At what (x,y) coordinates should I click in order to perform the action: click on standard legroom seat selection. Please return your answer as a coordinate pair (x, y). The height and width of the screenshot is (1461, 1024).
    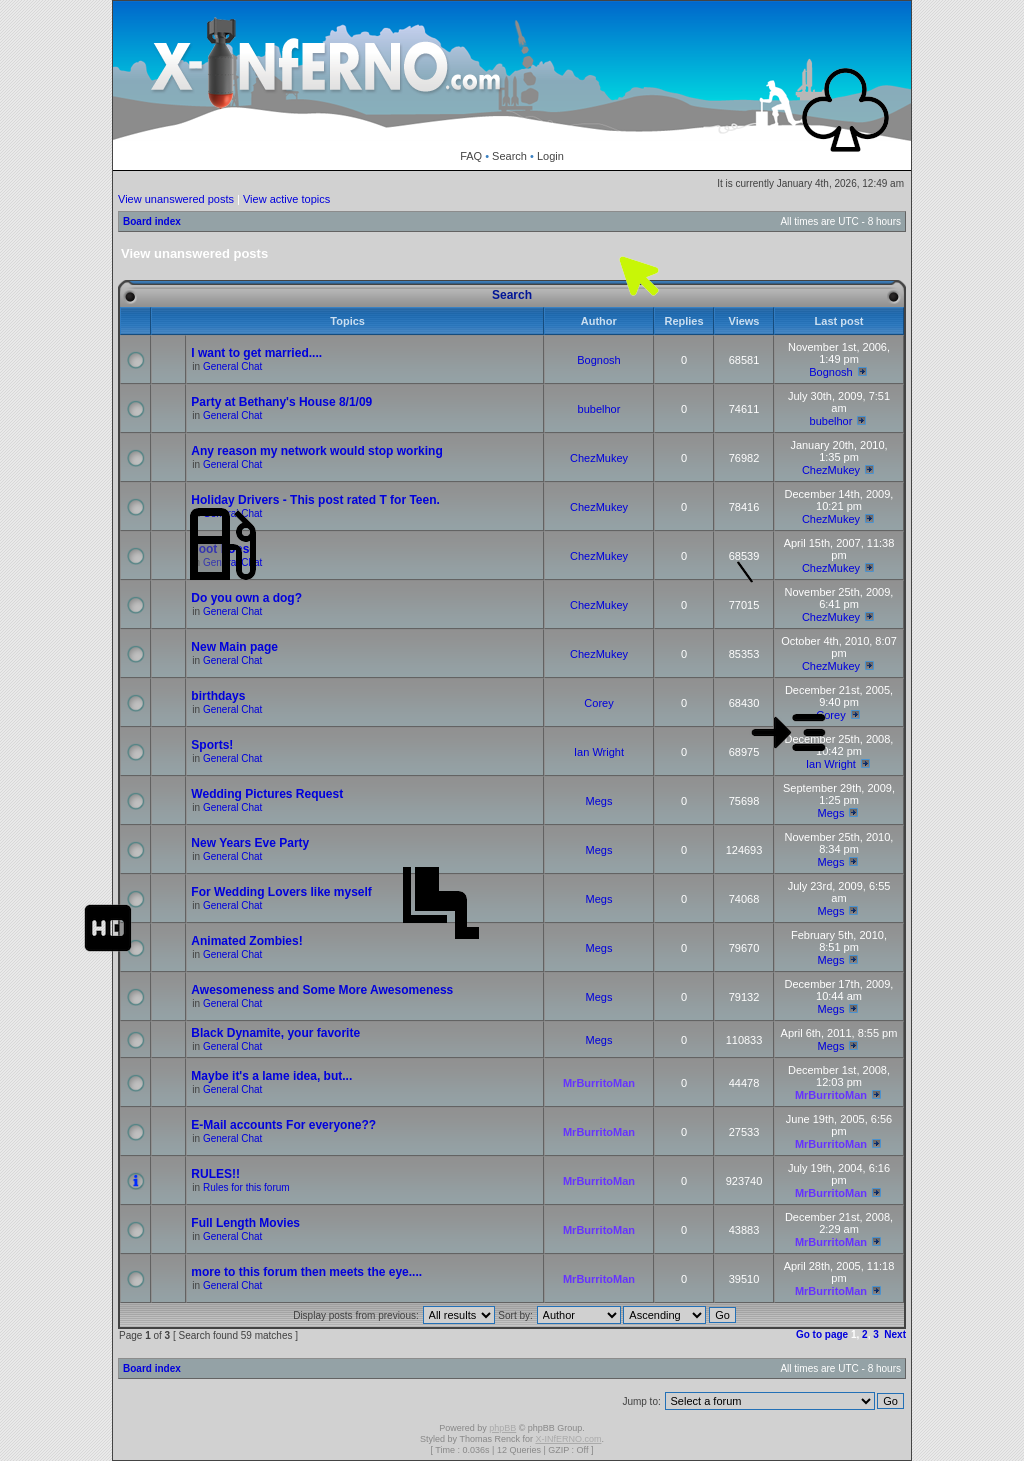
    Looking at the image, I should click on (439, 903).